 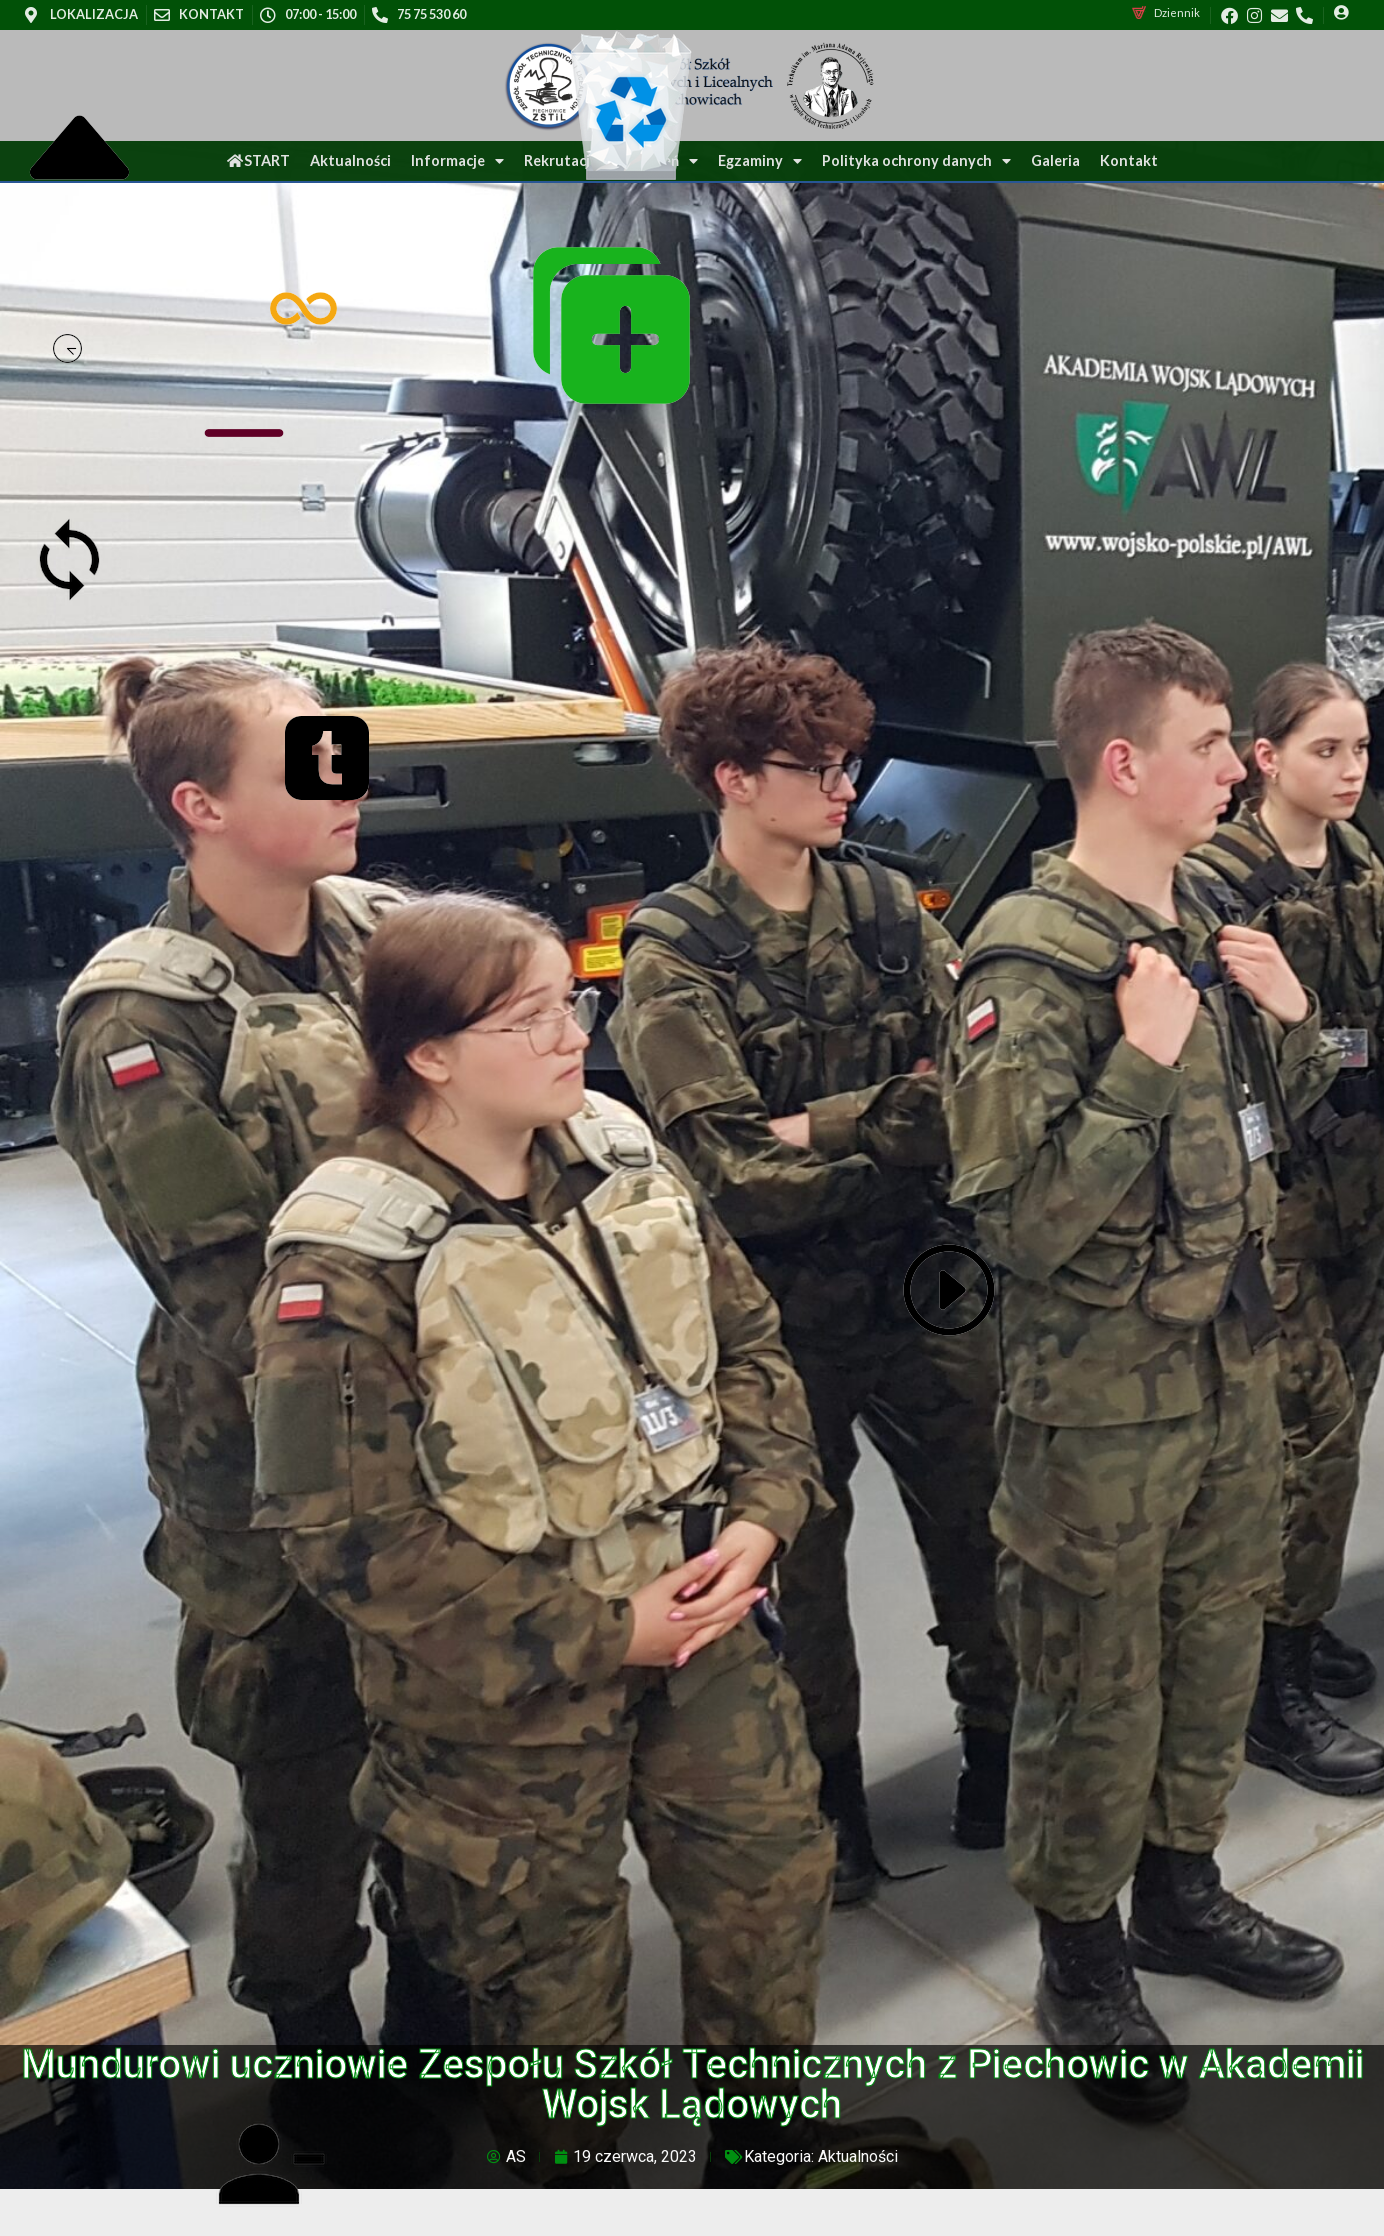 What do you see at coordinates (631, 109) in the screenshot?
I see `open the recycle bin to view deleted files` at bounding box center [631, 109].